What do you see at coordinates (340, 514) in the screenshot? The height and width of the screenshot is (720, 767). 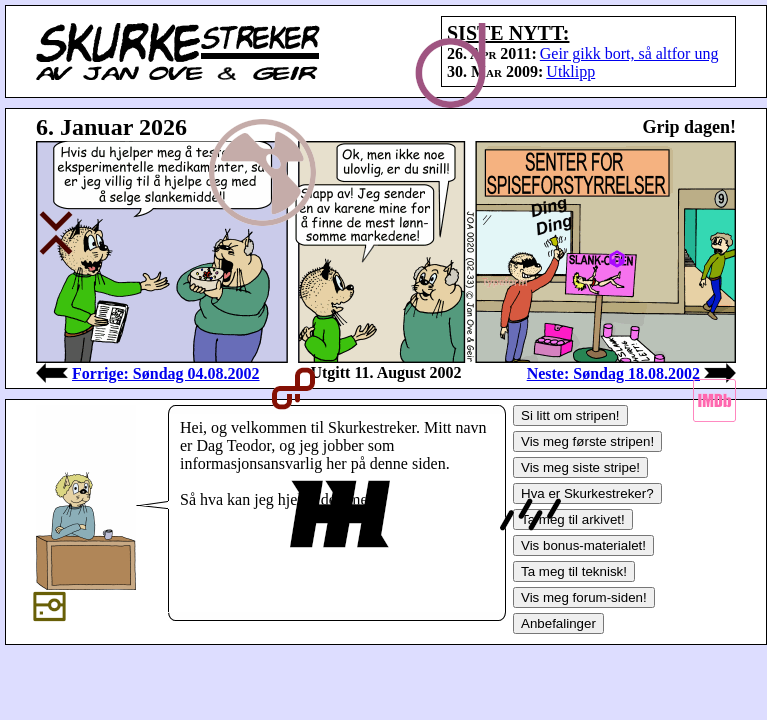 I see `open the Car Throttle app` at bounding box center [340, 514].